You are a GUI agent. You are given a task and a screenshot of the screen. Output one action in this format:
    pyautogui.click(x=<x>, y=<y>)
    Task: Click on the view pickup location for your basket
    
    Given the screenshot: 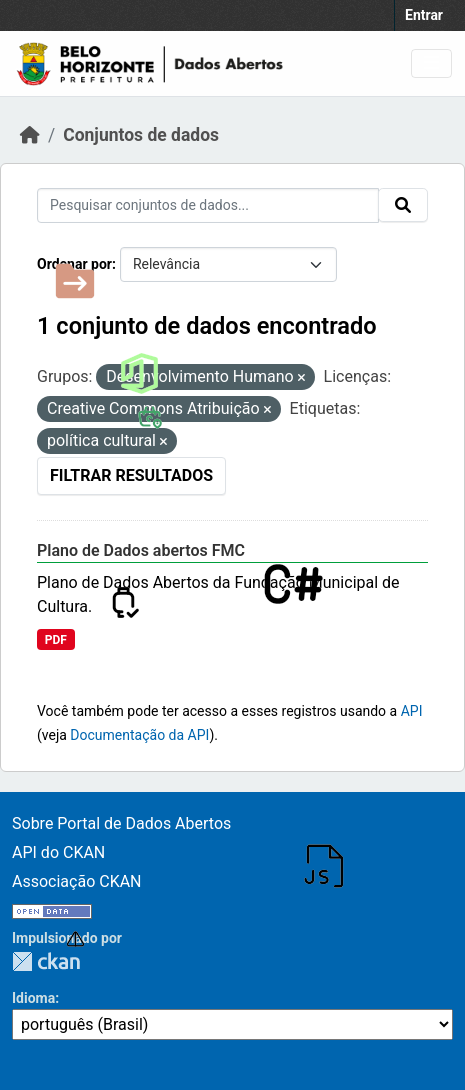 What is the action you would take?
    pyautogui.click(x=149, y=416)
    